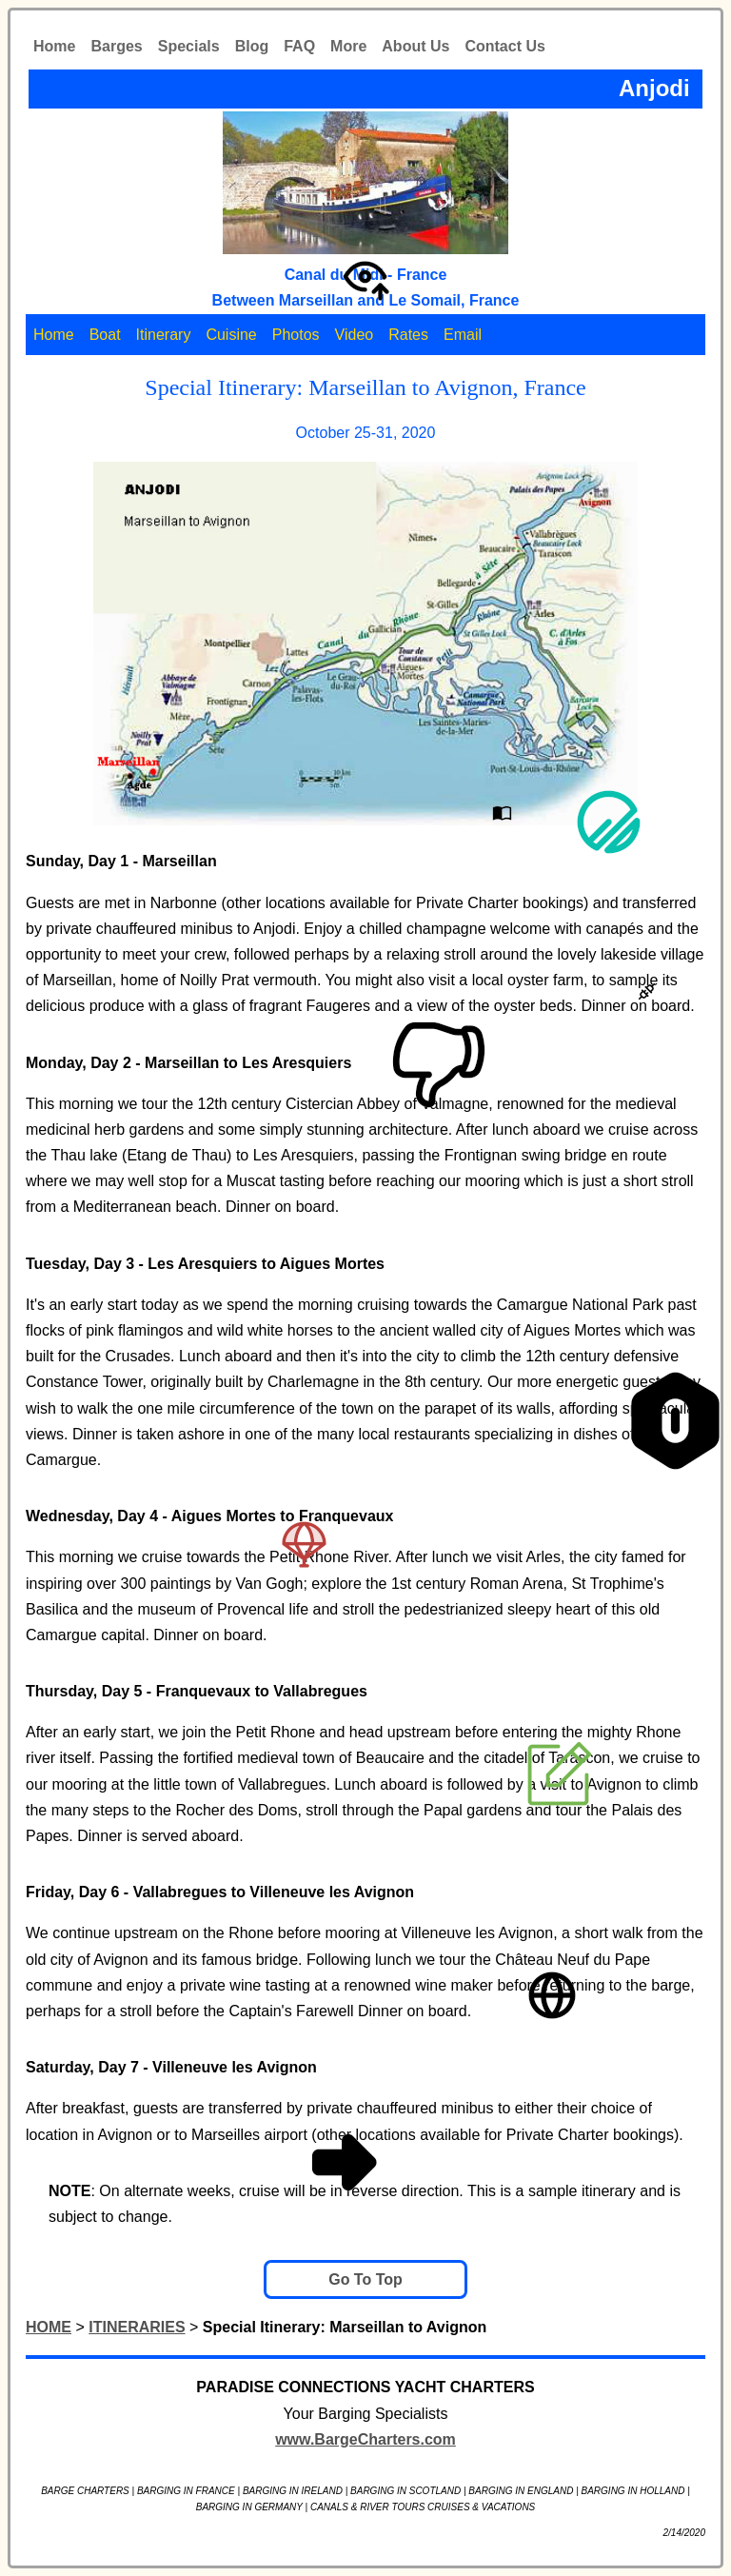  What do you see at coordinates (345, 2162) in the screenshot?
I see `navigate to the next item or page` at bounding box center [345, 2162].